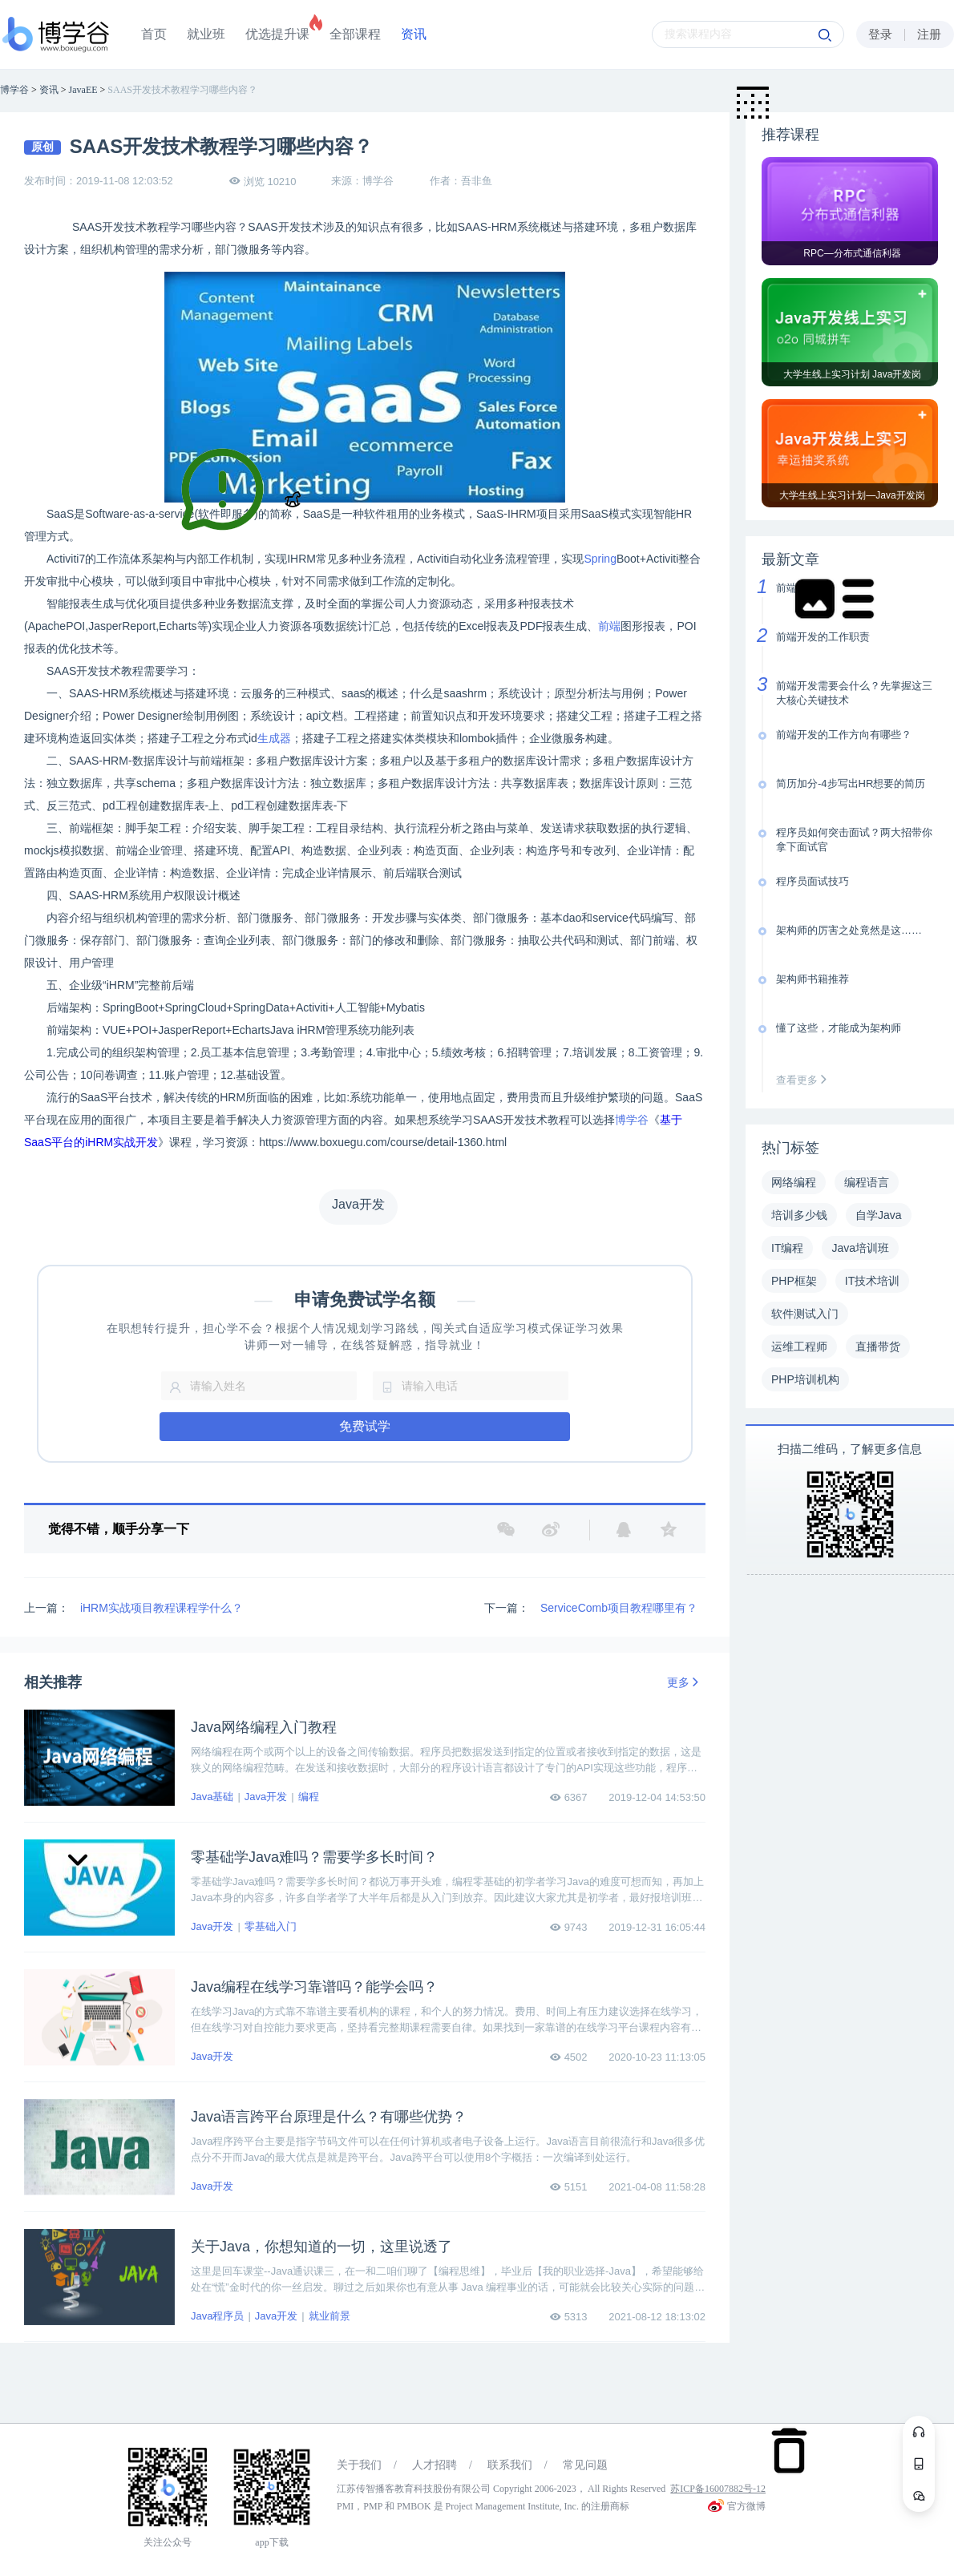  I want to click on delete an item, so click(789, 2450).